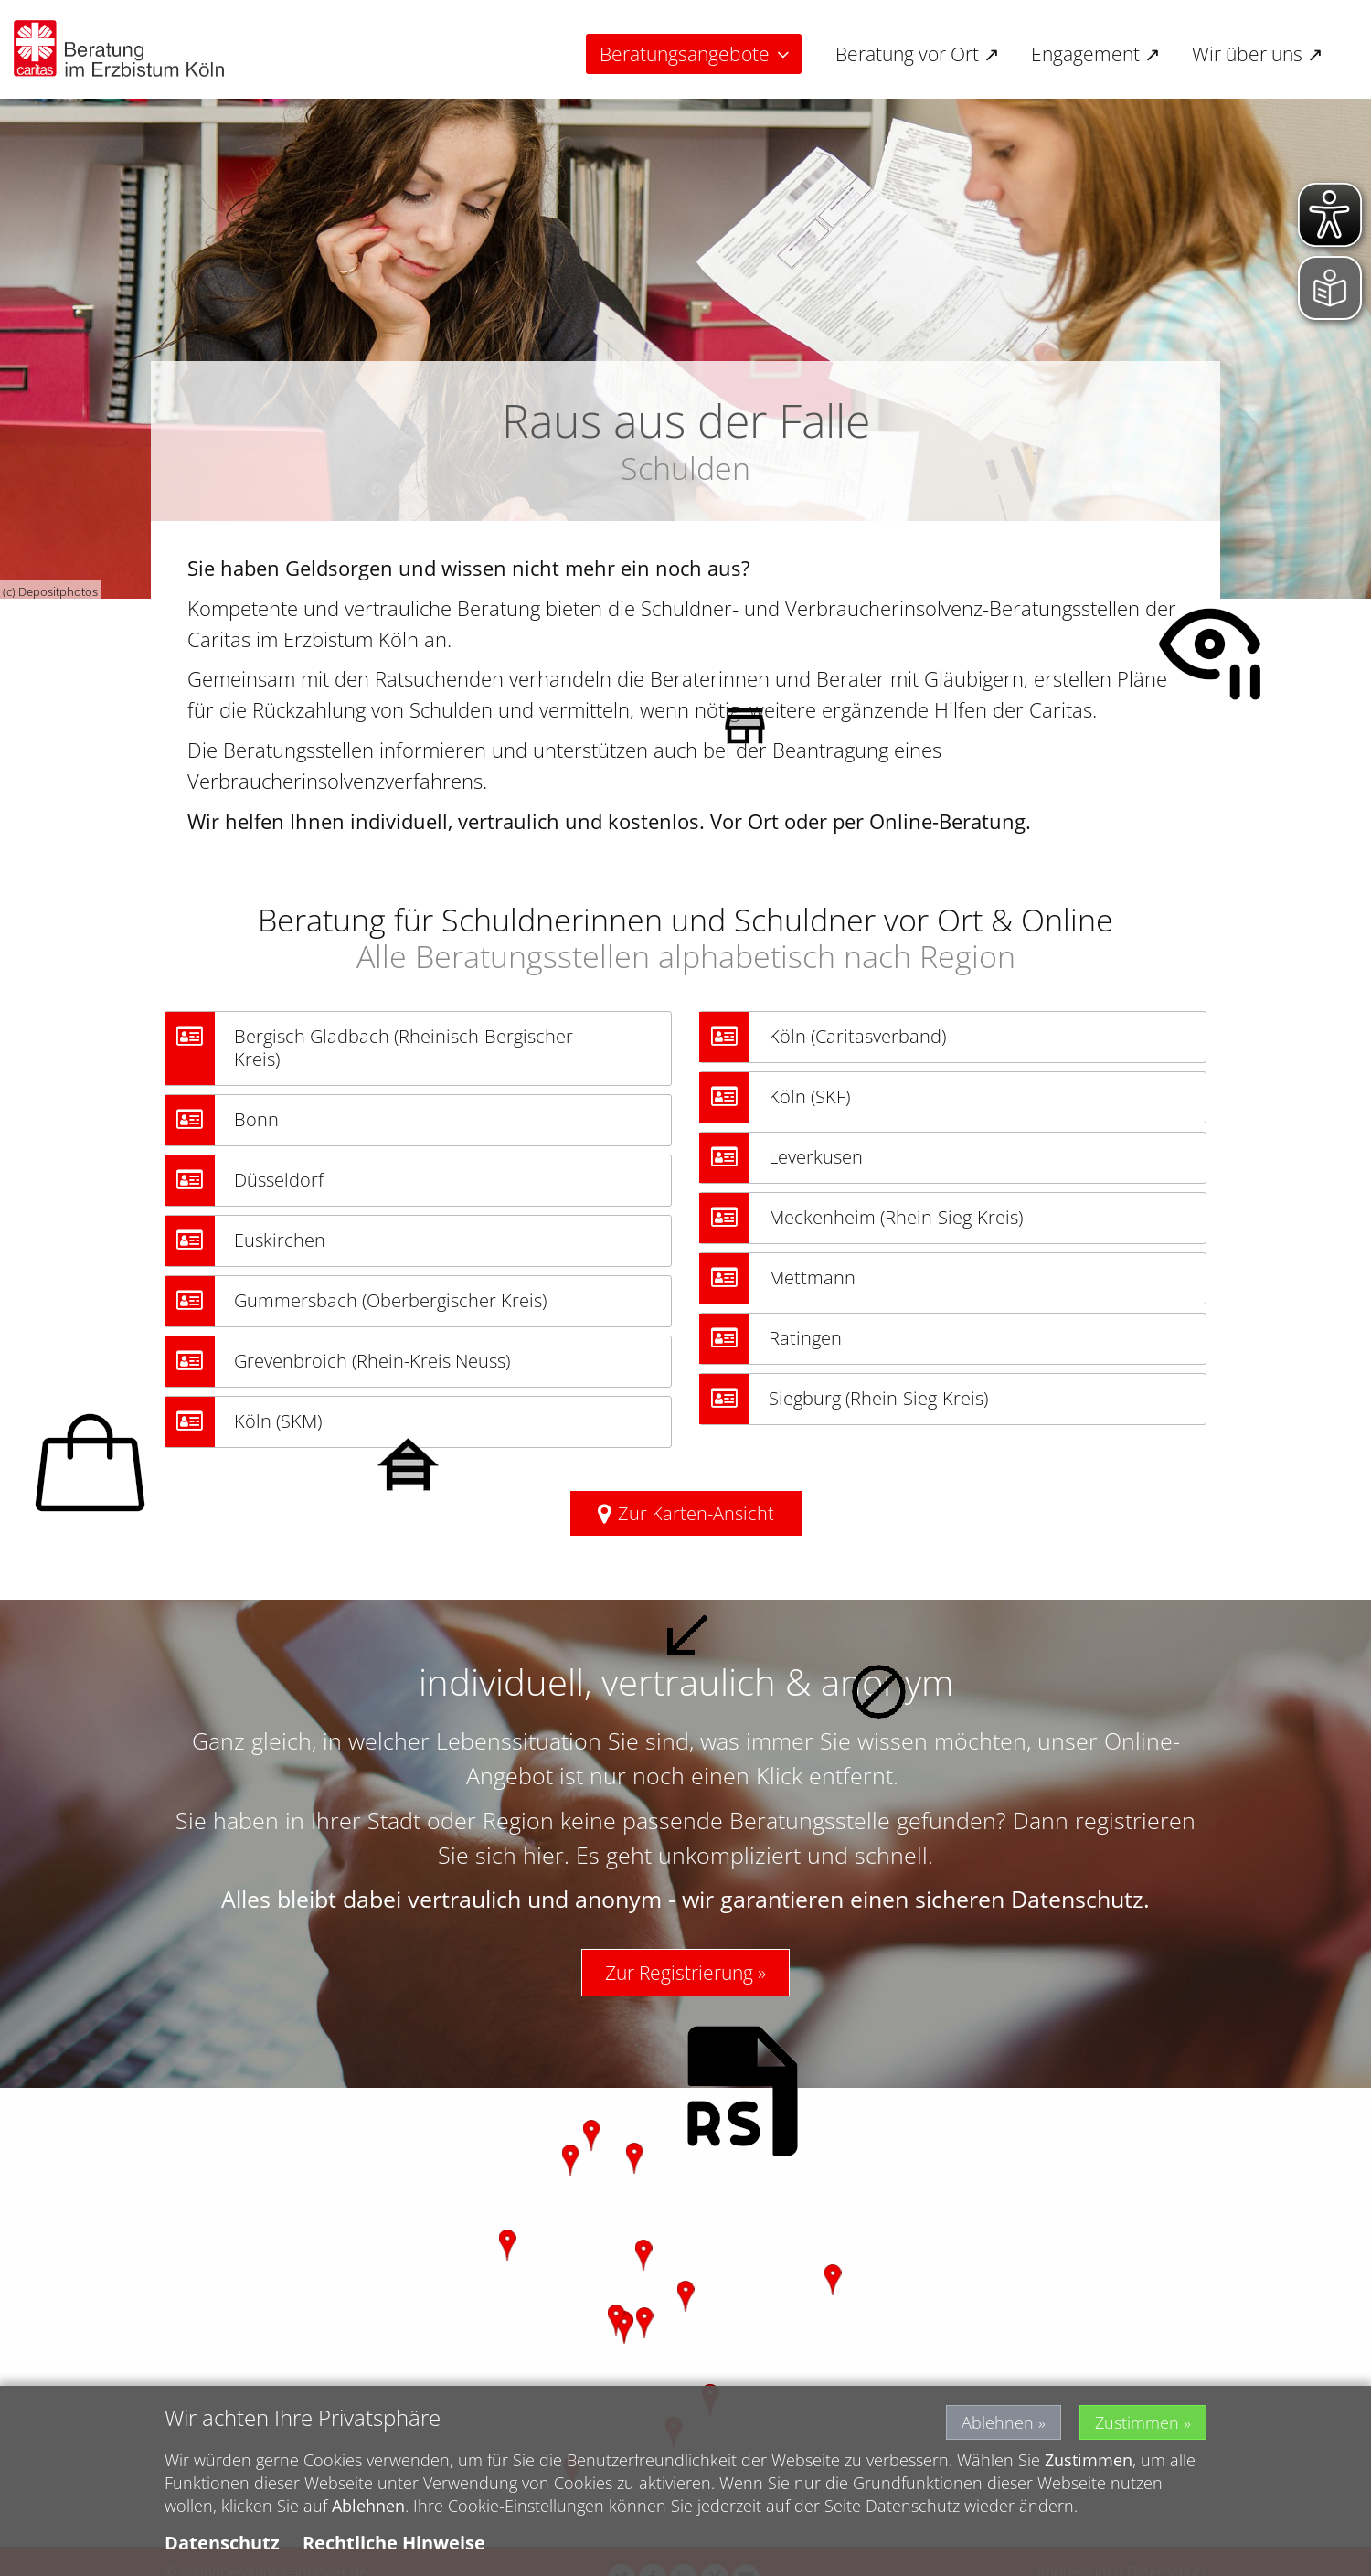 The height and width of the screenshot is (2576, 1371). Describe the element at coordinates (745, 726) in the screenshot. I see `find nearby stores or shops` at that location.